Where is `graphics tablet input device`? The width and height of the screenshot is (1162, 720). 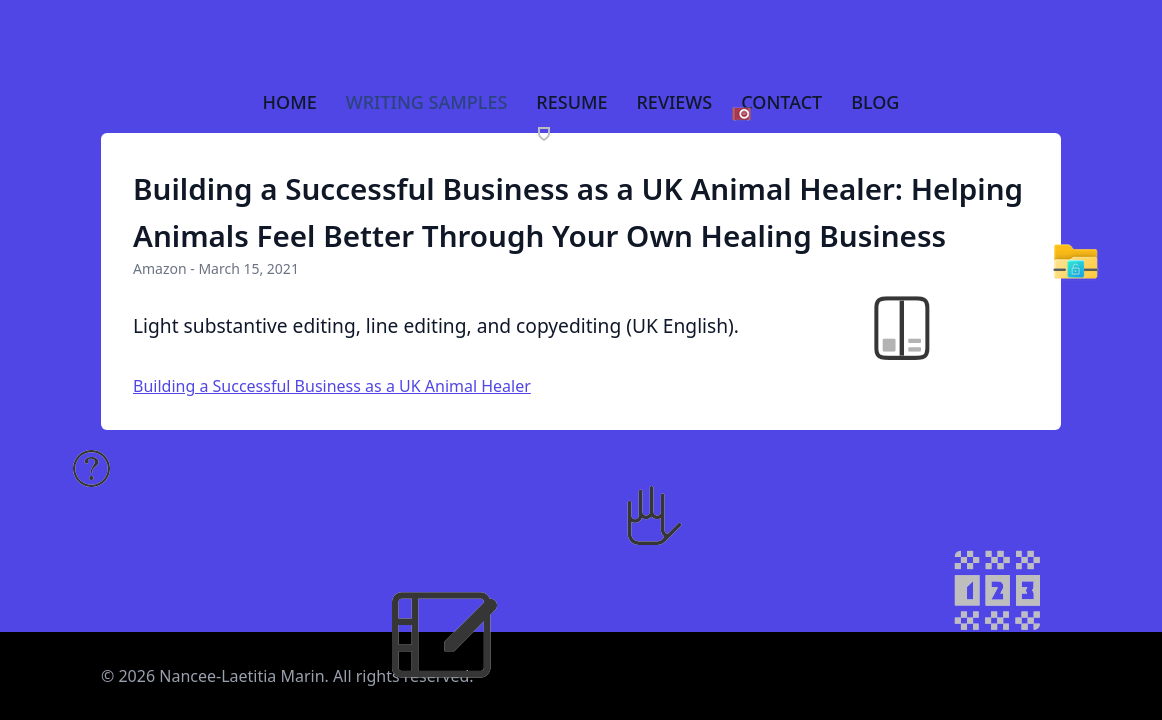
graphics tablet input device is located at coordinates (444, 631).